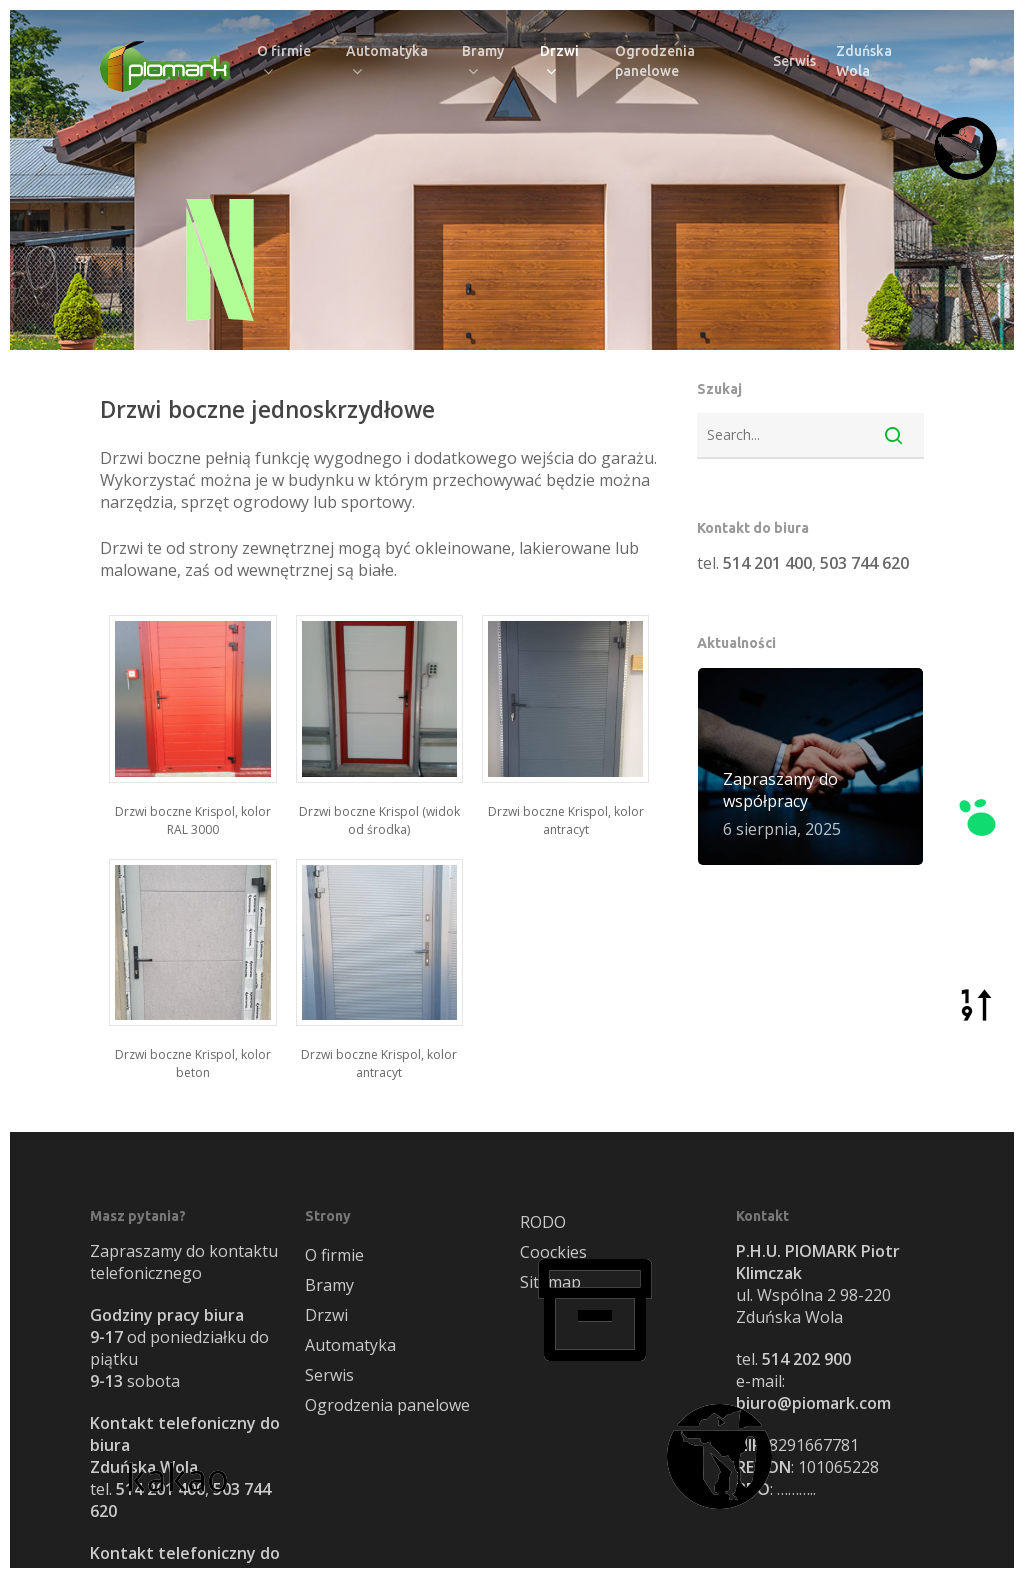 The image size is (1024, 1578). What do you see at coordinates (595, 1310) in the screenshot?
I see `archive this item` at bounding box center [595, 1310].